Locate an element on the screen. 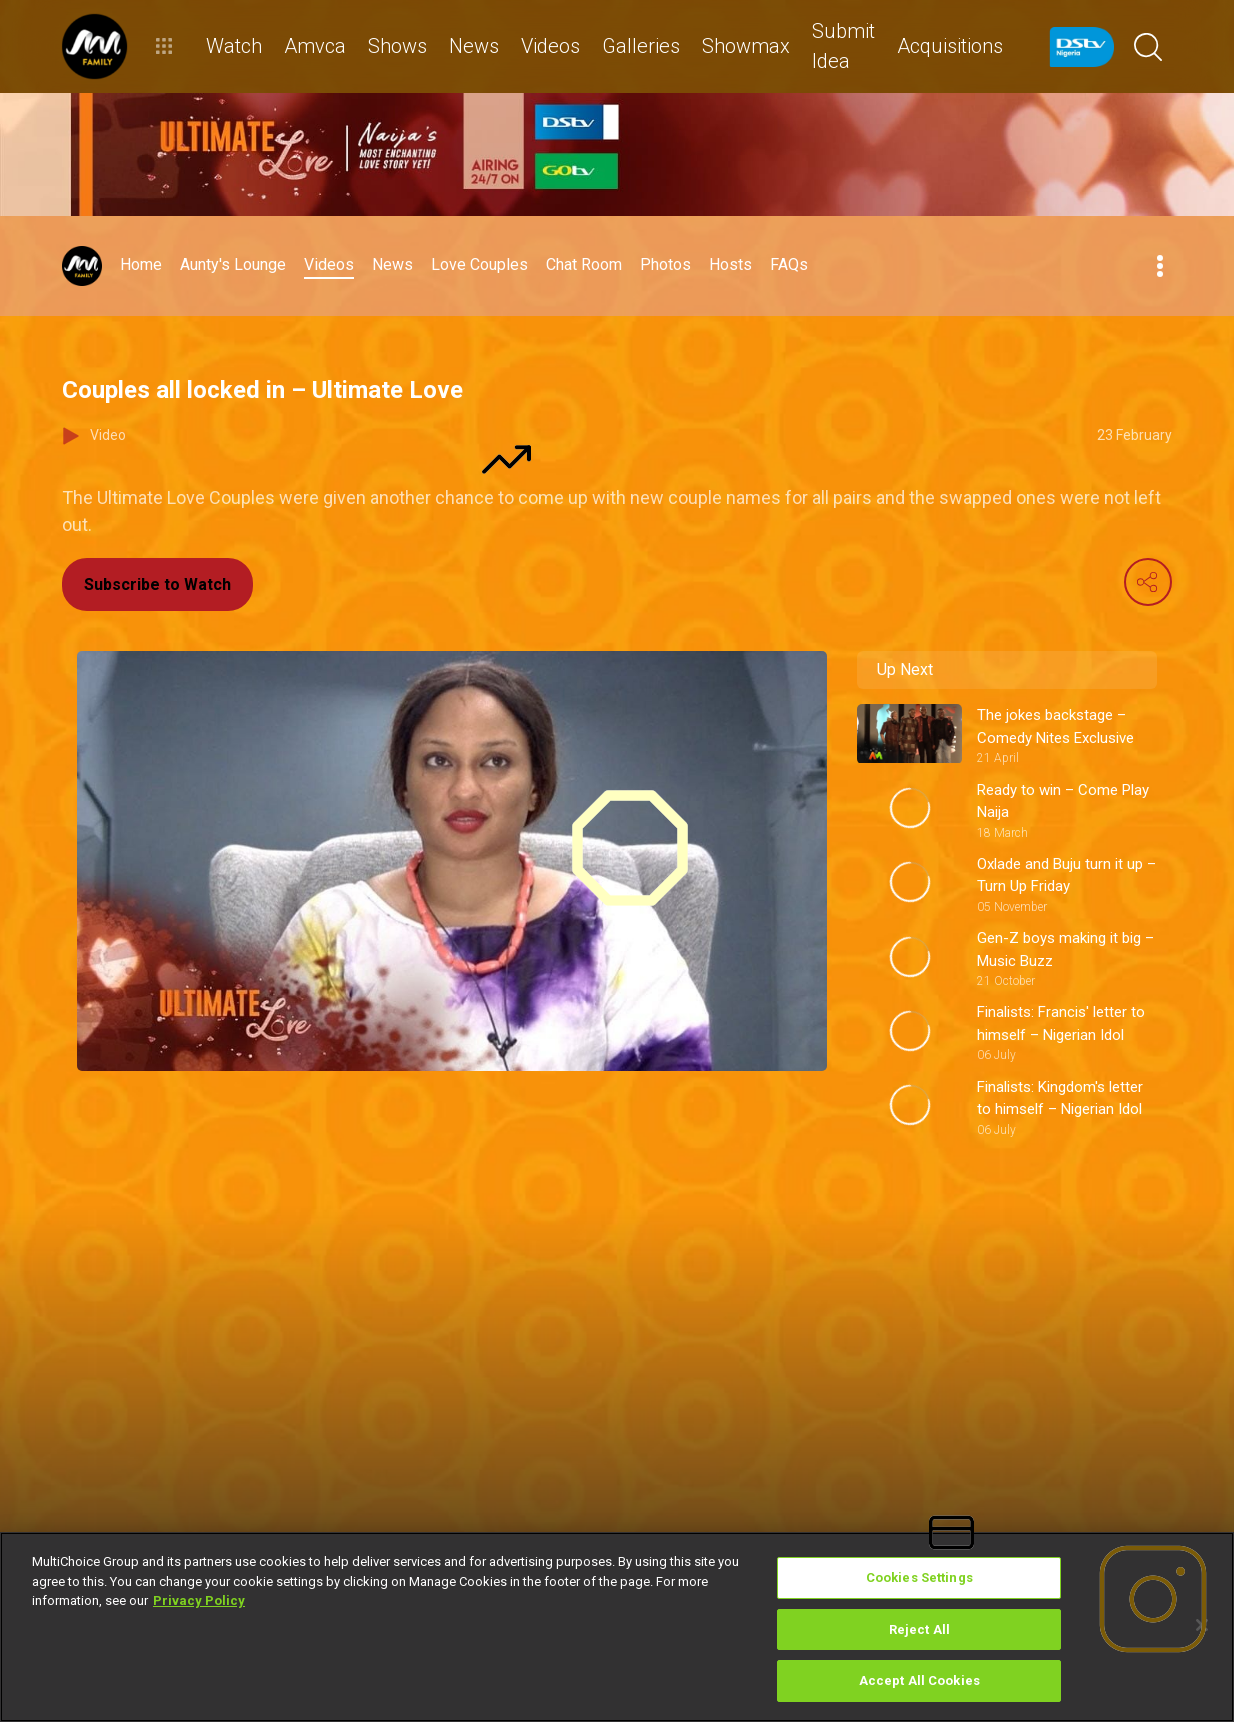 This screenshot has width=1234, height=1722. manage payment methods is located at coordinates (951, 1532).